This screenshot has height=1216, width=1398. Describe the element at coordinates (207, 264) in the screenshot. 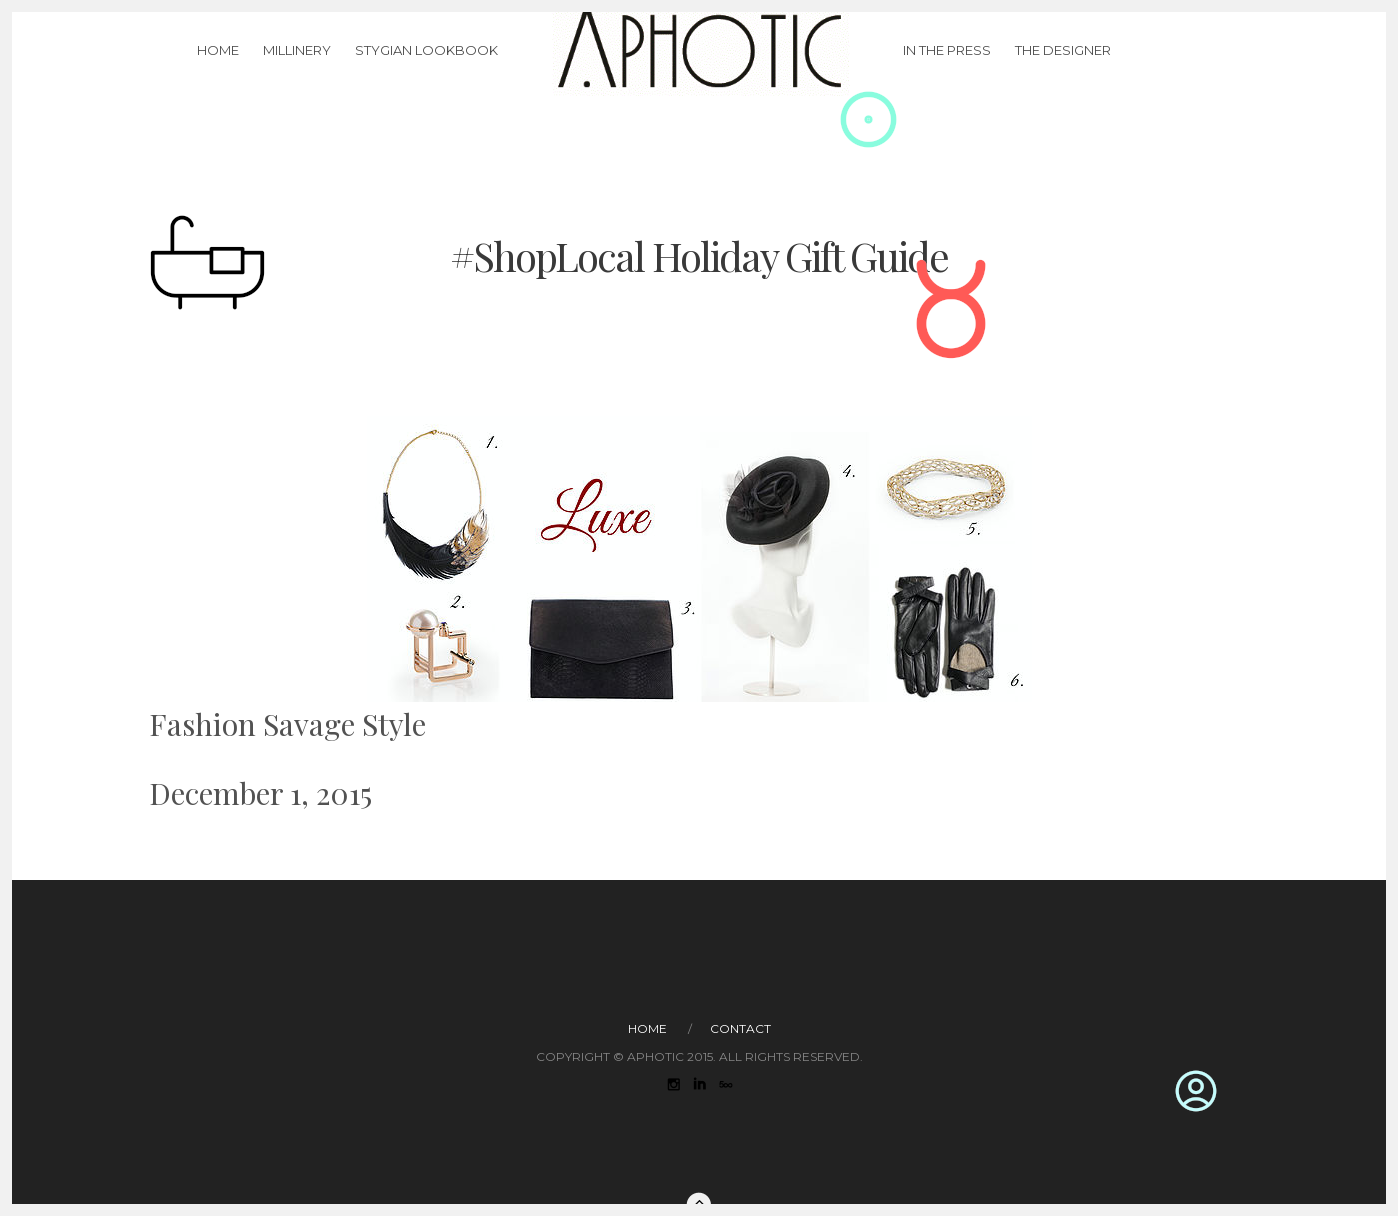

I see `view bathroom amenities` at that location.